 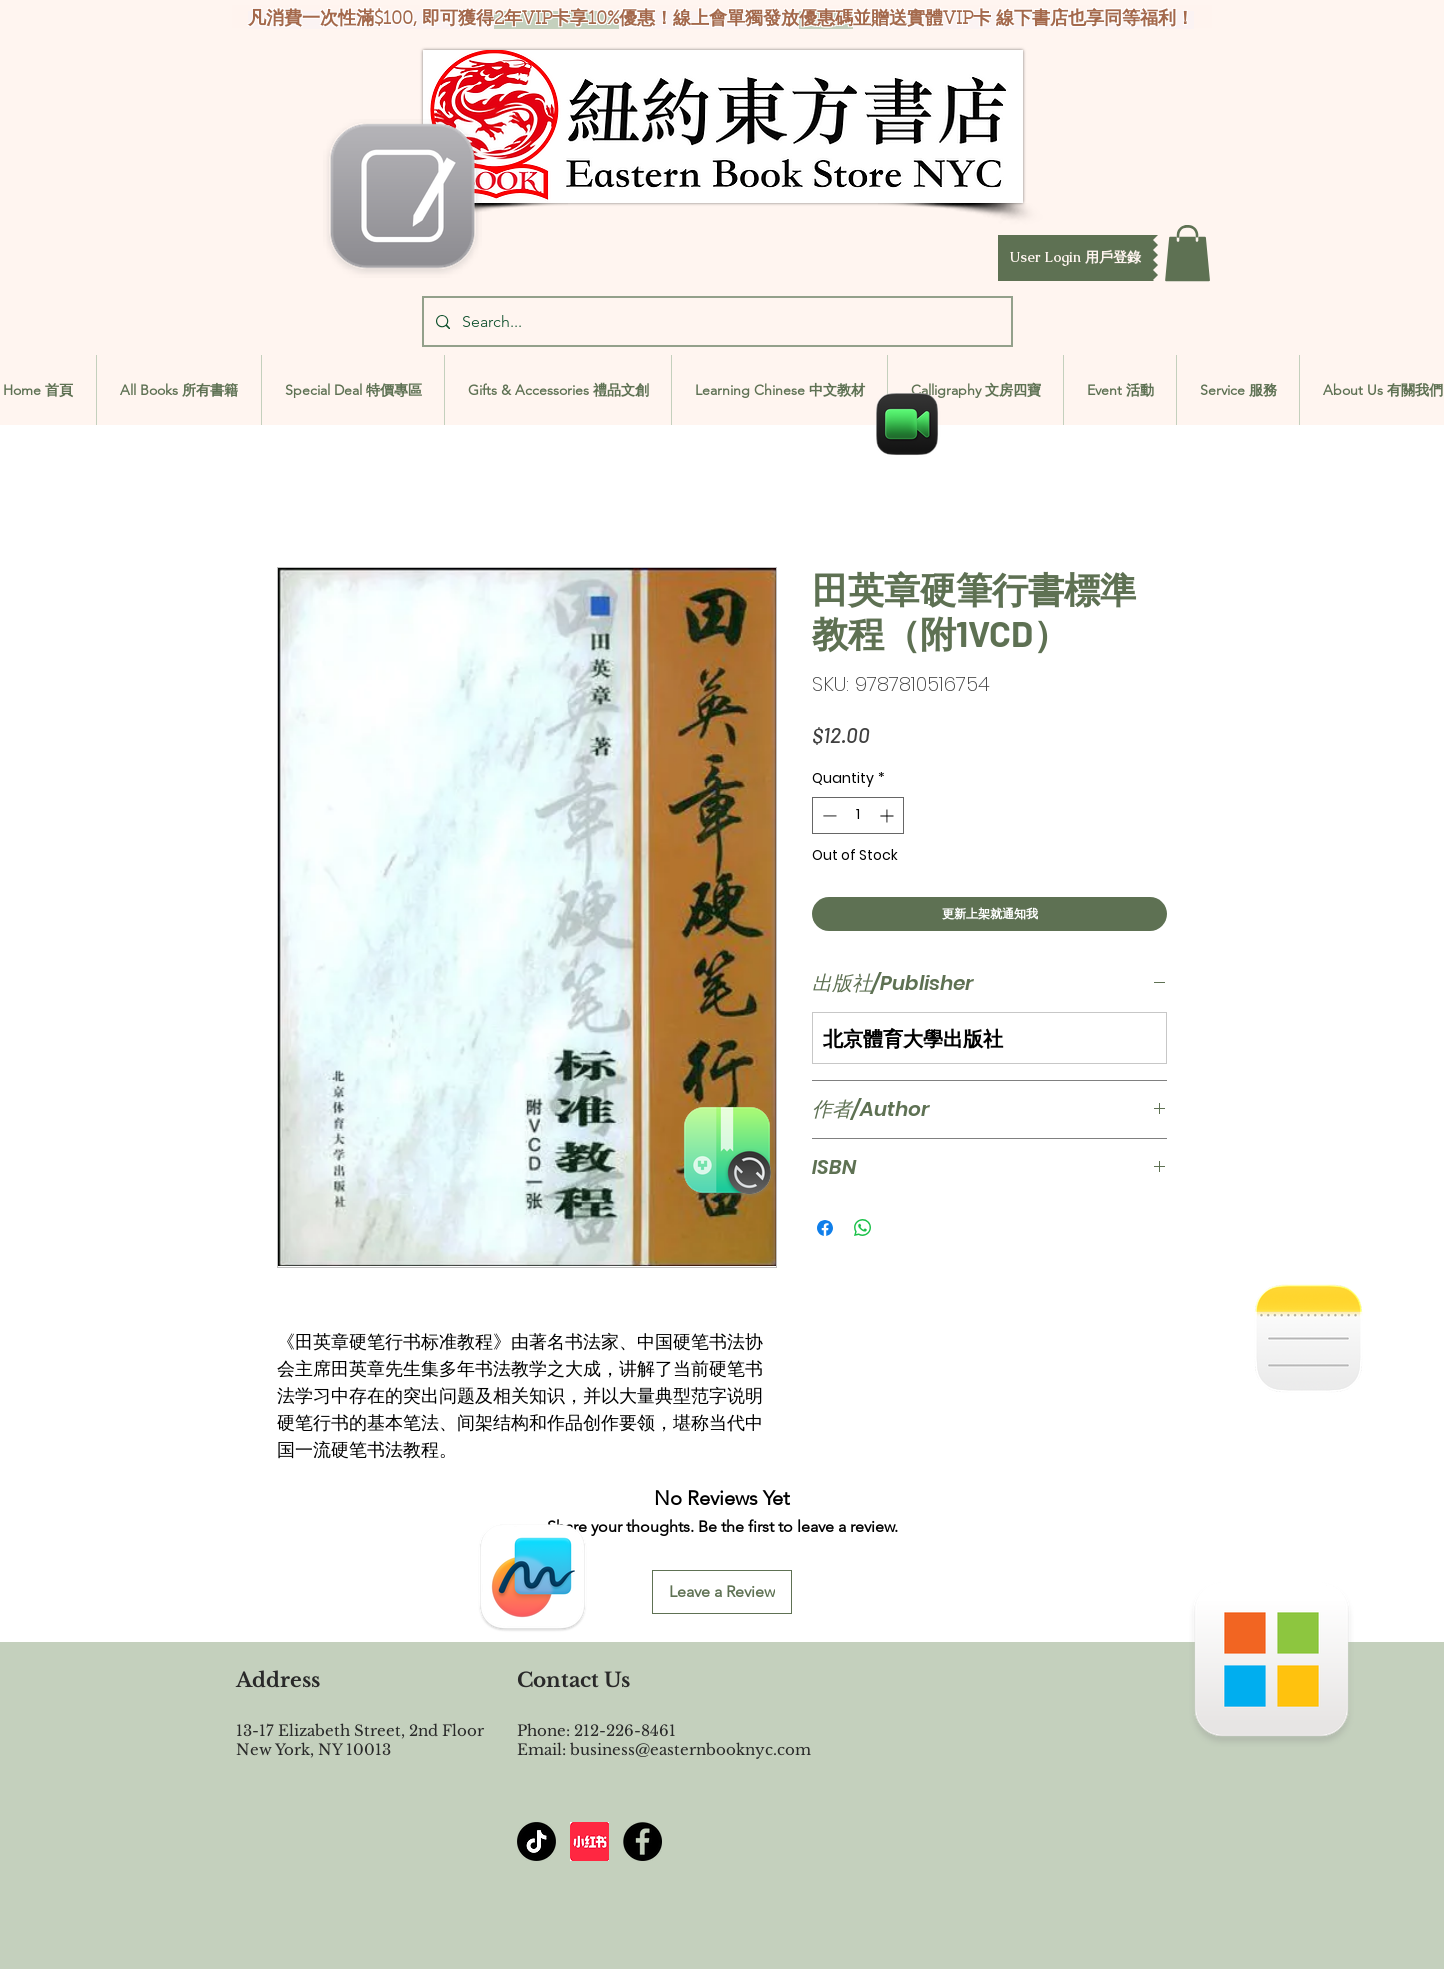 What do you see at coordinates (907, 424) in the screenshot?
I see `open facetime app` at bounding box center [907, 424].